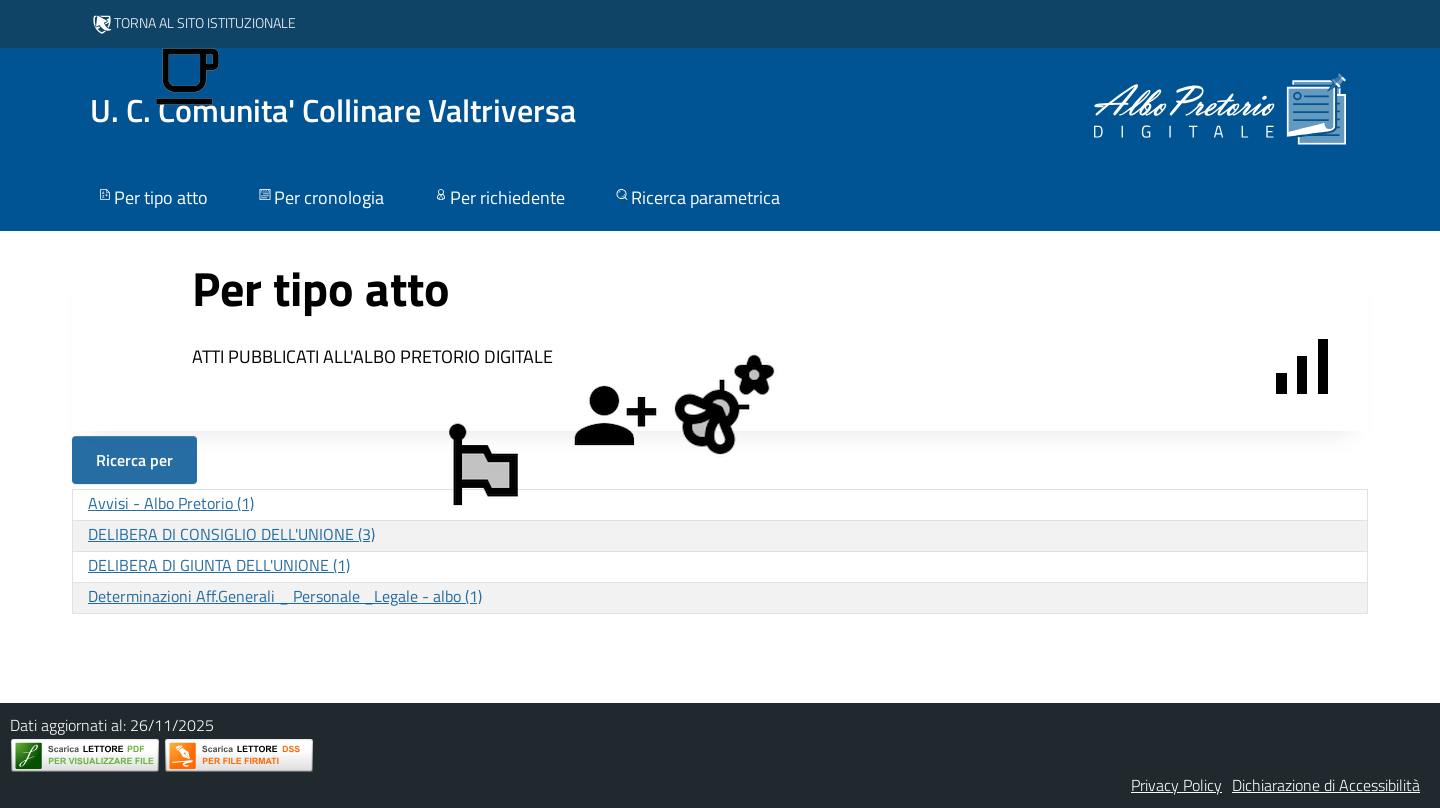 The image size is (1440, 808). What do you see at coordinates (187, 76) in the screenshot?
I see `find nearby coffee shops or cafes` at bounding box center [187, 76].